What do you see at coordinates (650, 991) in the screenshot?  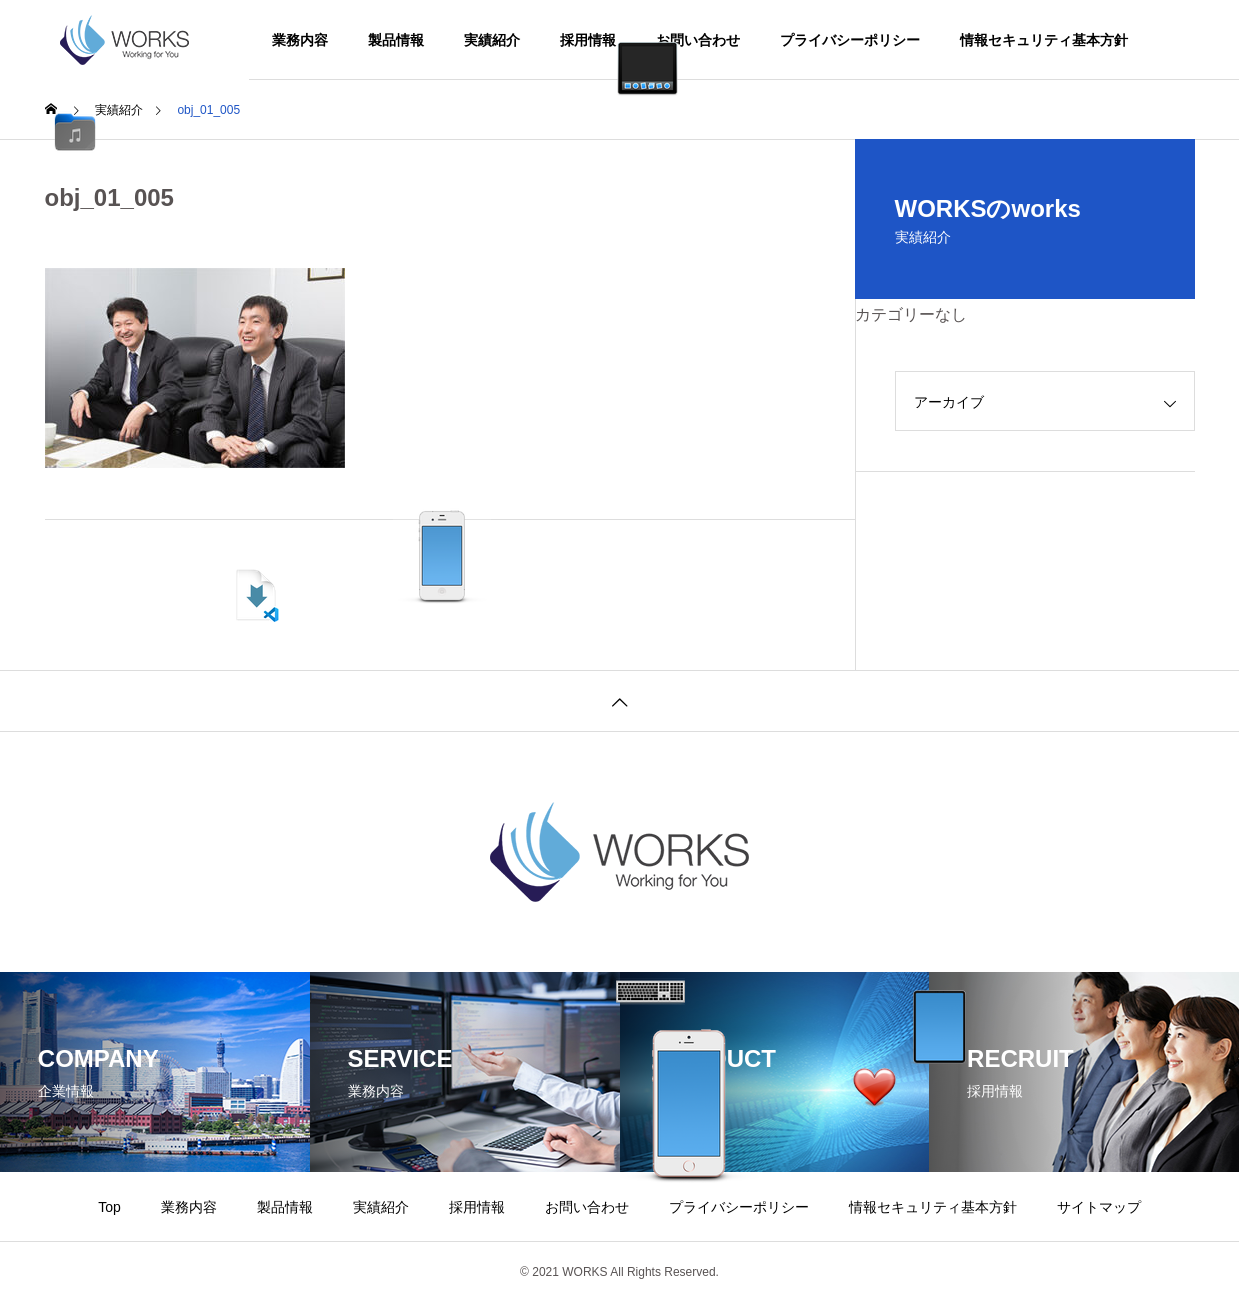 I see `connect or manage a wireless keyboard` at bounding box center [650, 991].